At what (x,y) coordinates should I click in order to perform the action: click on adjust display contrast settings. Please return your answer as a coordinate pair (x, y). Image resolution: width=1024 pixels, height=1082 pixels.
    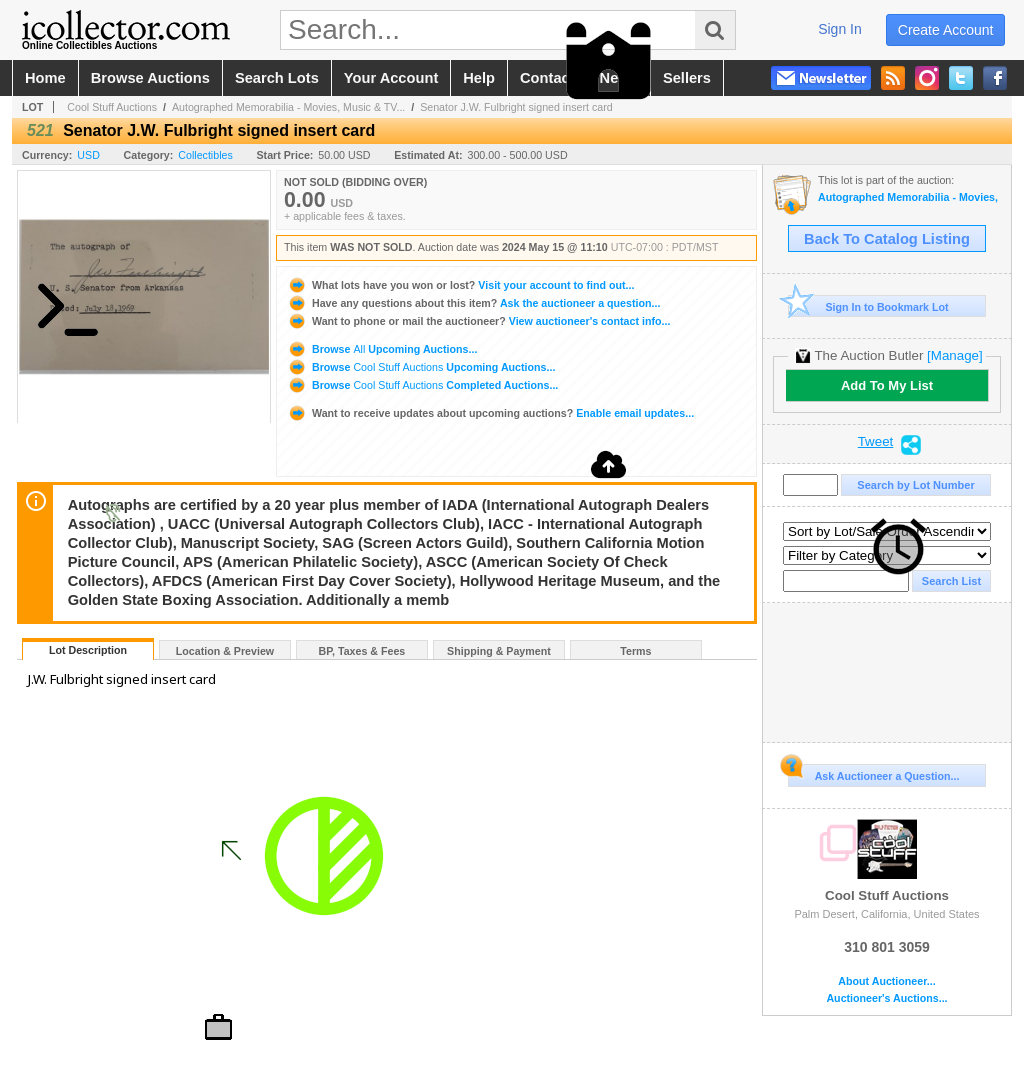
    Looking at the image, I should click on (324, 856).